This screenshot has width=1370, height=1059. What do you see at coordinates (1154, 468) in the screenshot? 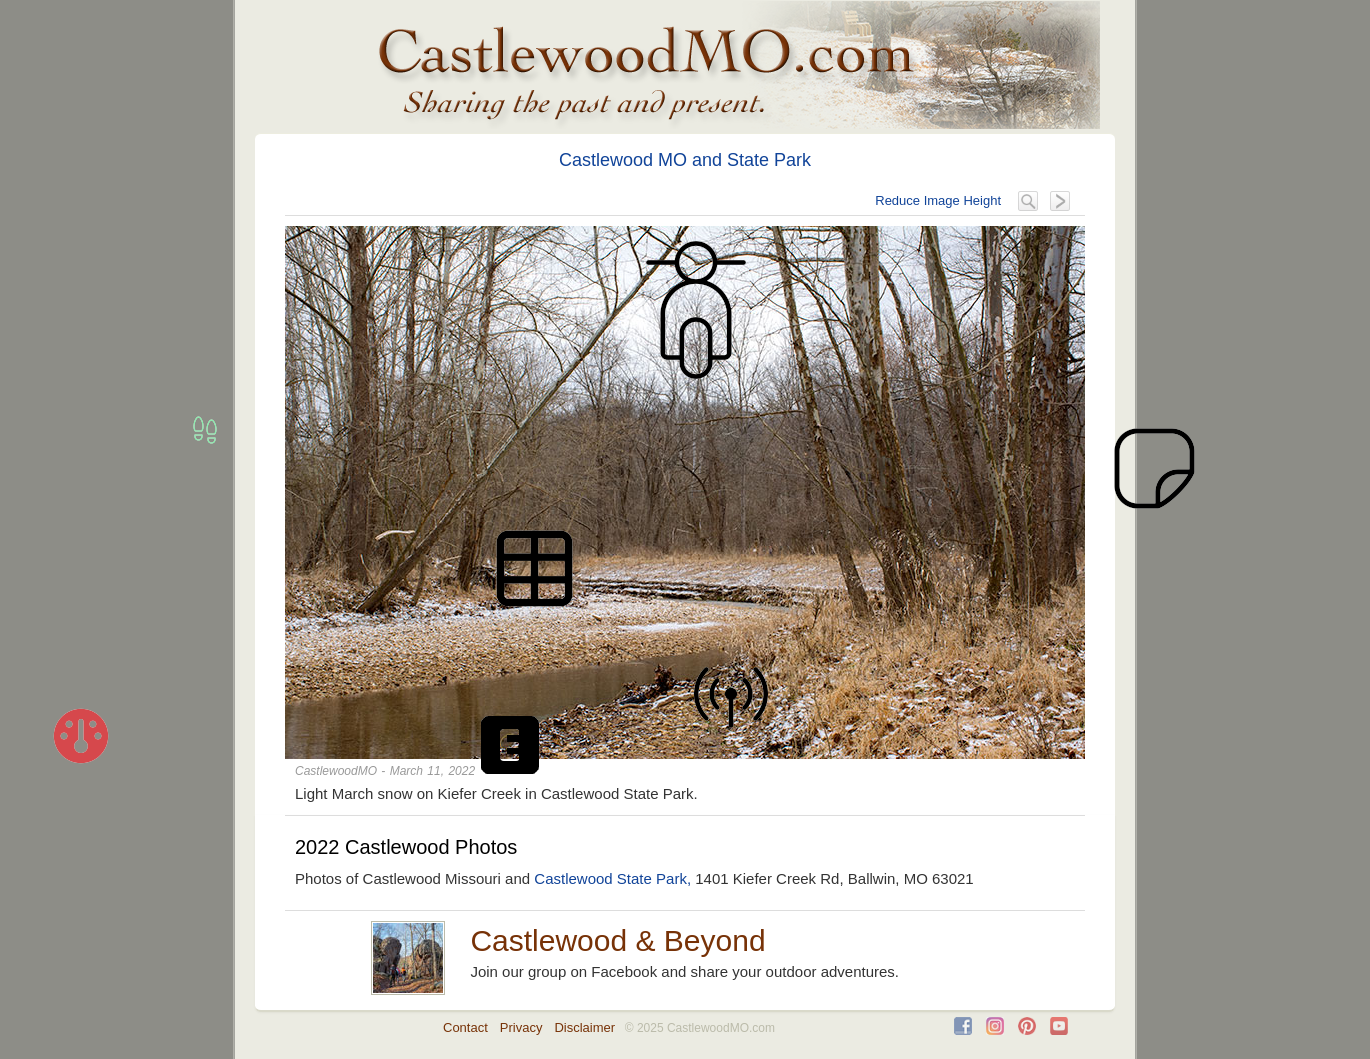
I see `add a sticker to your message` at bounding box center [1154, 468].